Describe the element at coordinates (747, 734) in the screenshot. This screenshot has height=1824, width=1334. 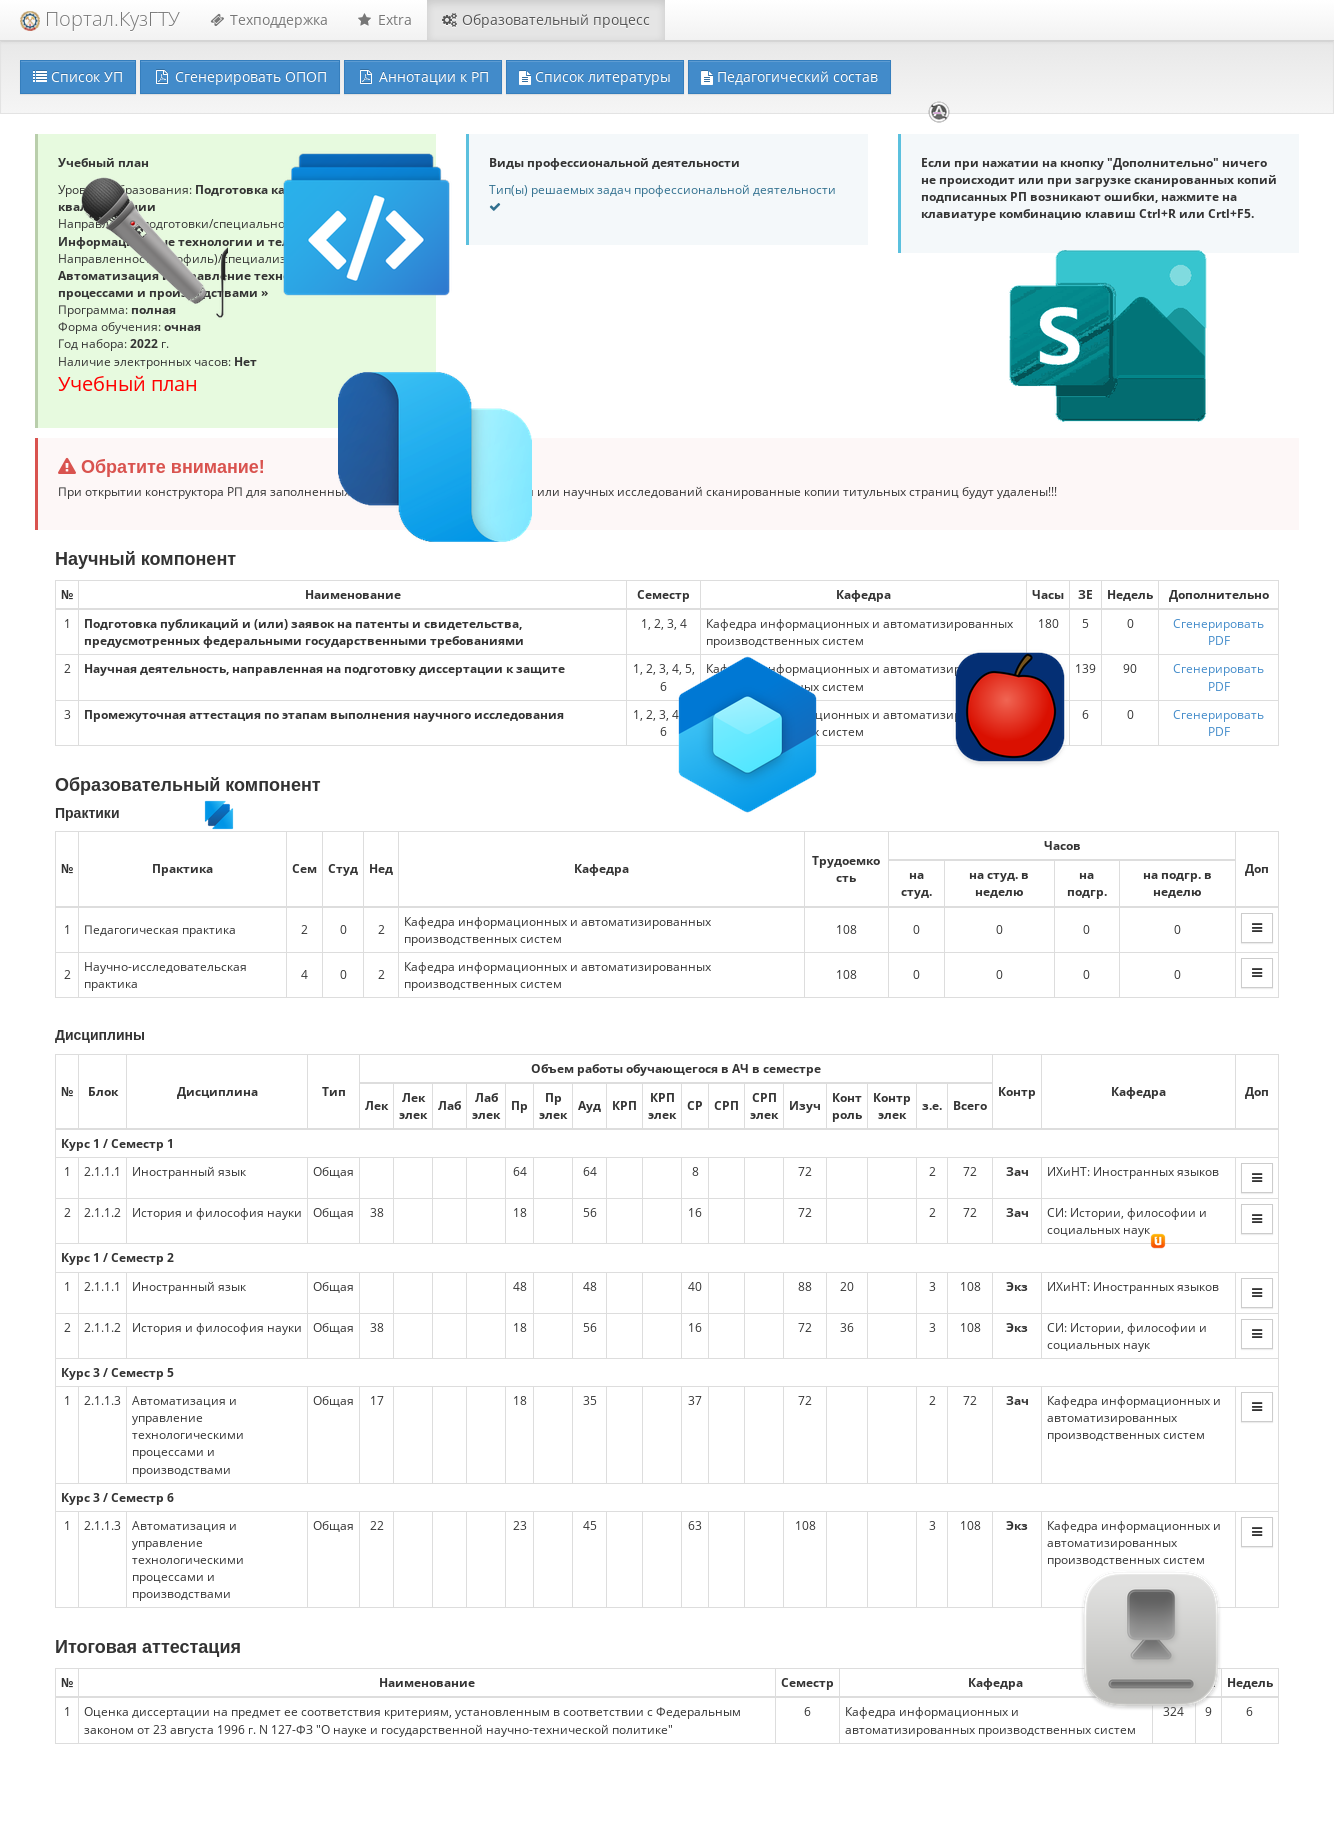
I see `open assist2 application` at that location.